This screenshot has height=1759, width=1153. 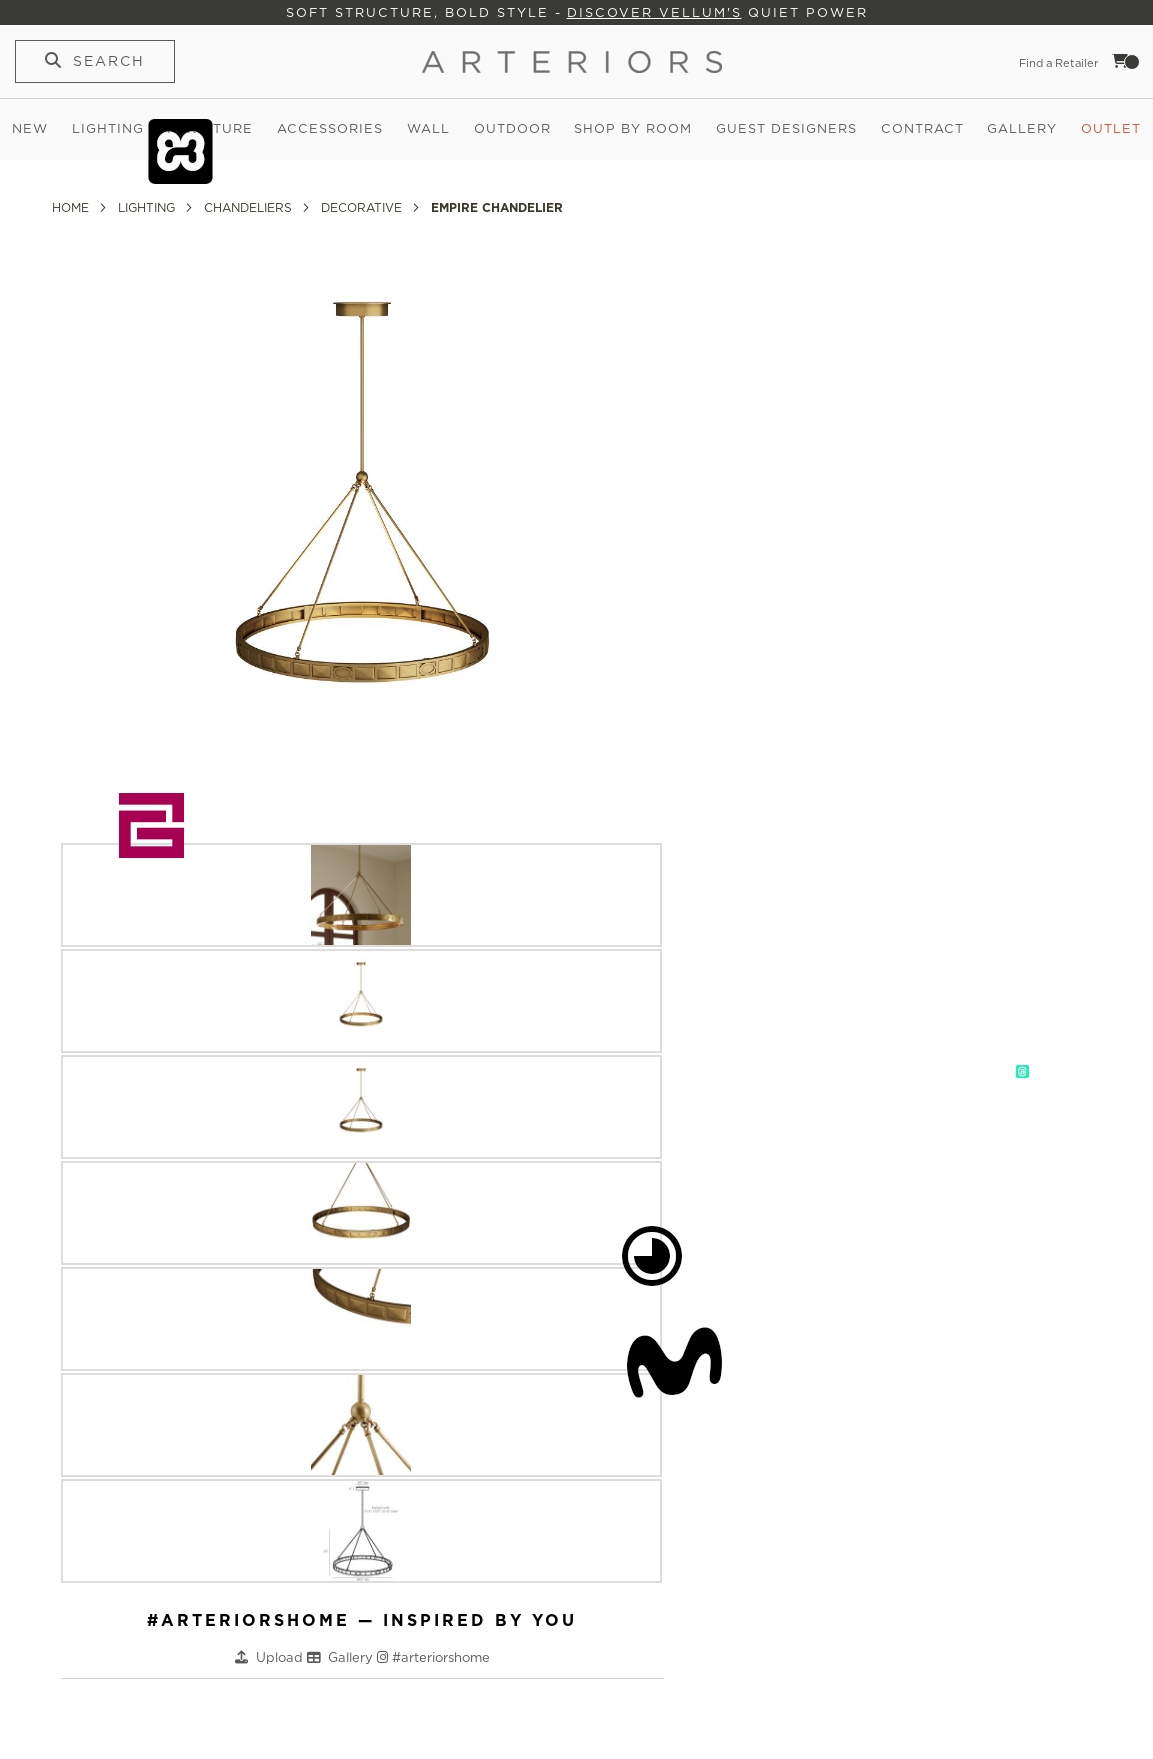 I want to click on open the Threads app, so click(x=1022, y=1071).